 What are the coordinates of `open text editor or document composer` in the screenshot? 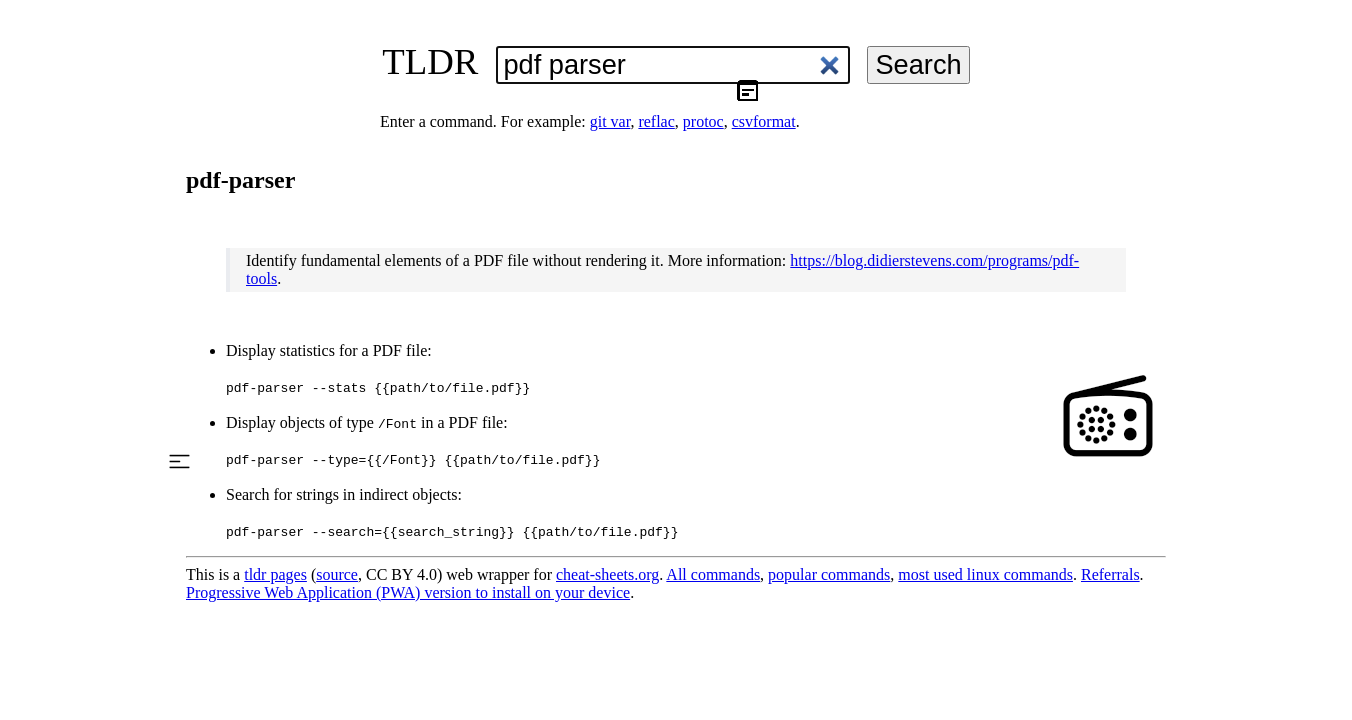 It's located at (748, 91).